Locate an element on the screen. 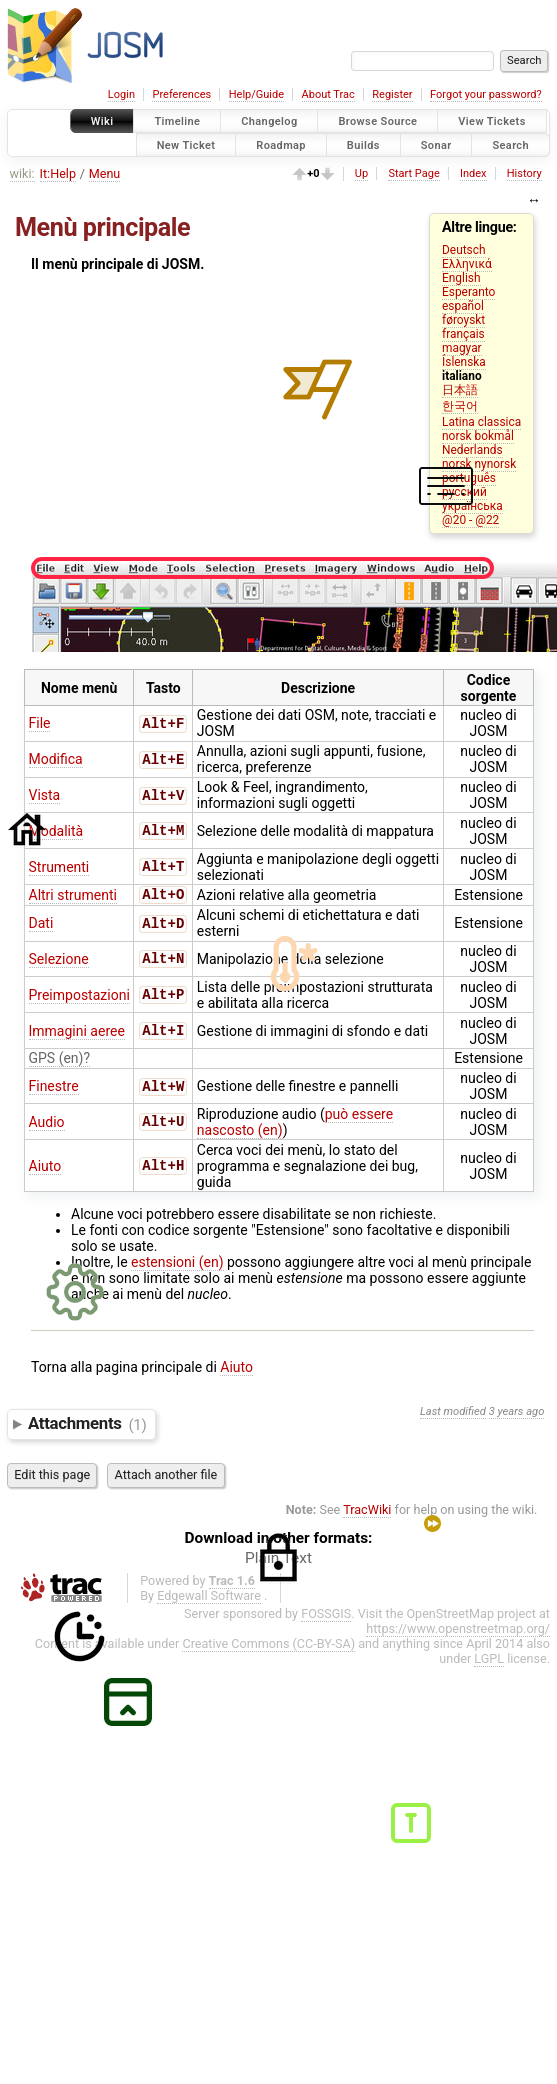 Image resolution: width=557 pixels, height=2084 pixels. view remaining time or countdown timer is located at coordinates (79, 1636).